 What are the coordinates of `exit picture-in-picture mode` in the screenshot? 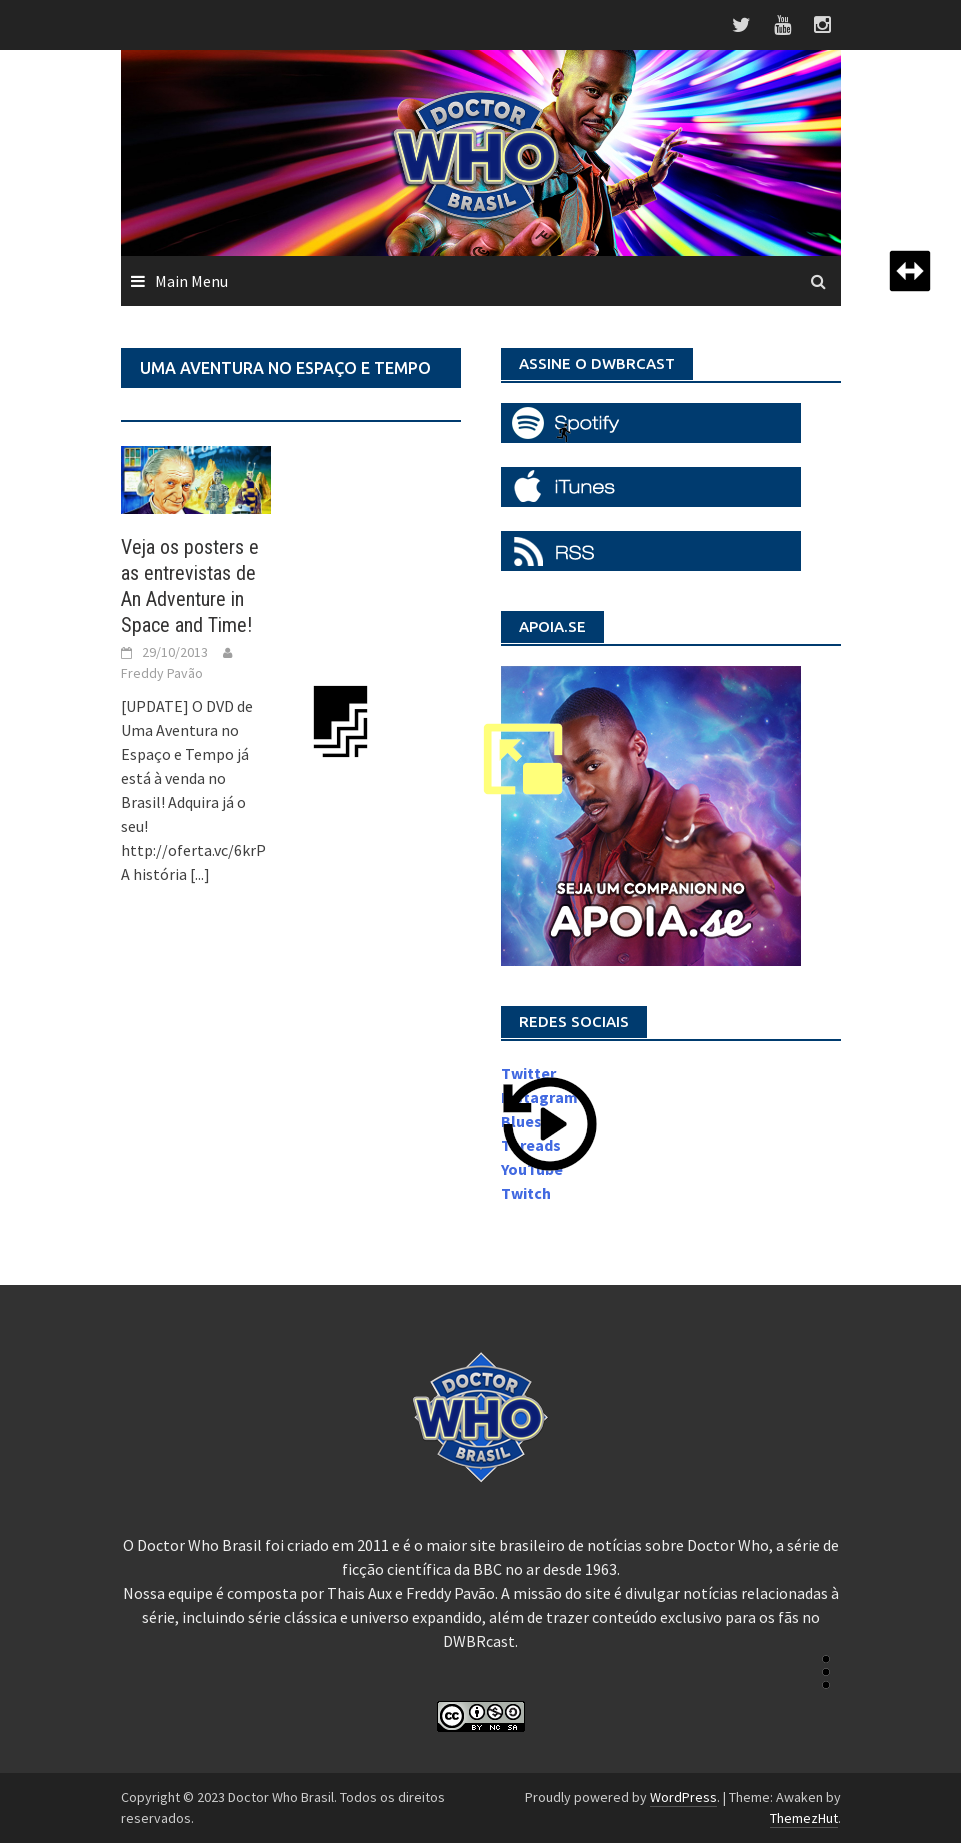 It's located at (523, 759).